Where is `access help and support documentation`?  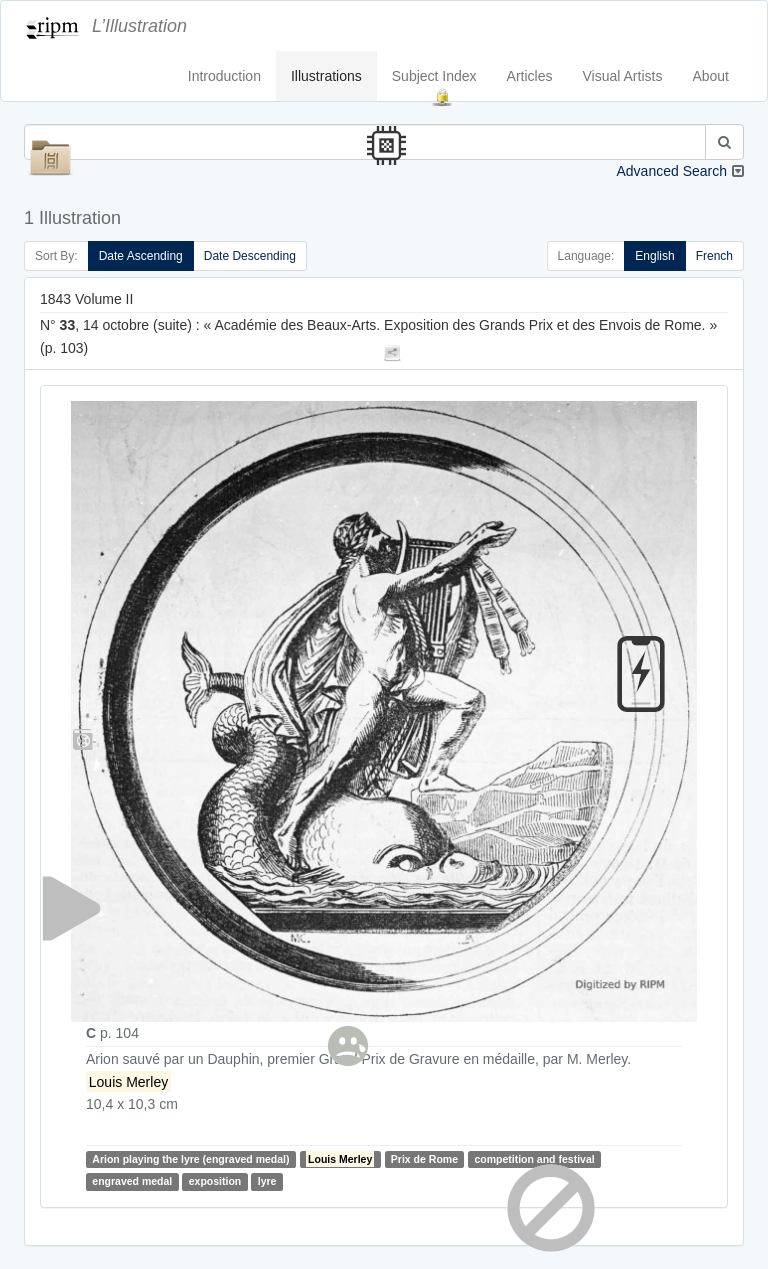 access help and support documentation is located at coordinates (83, 739).